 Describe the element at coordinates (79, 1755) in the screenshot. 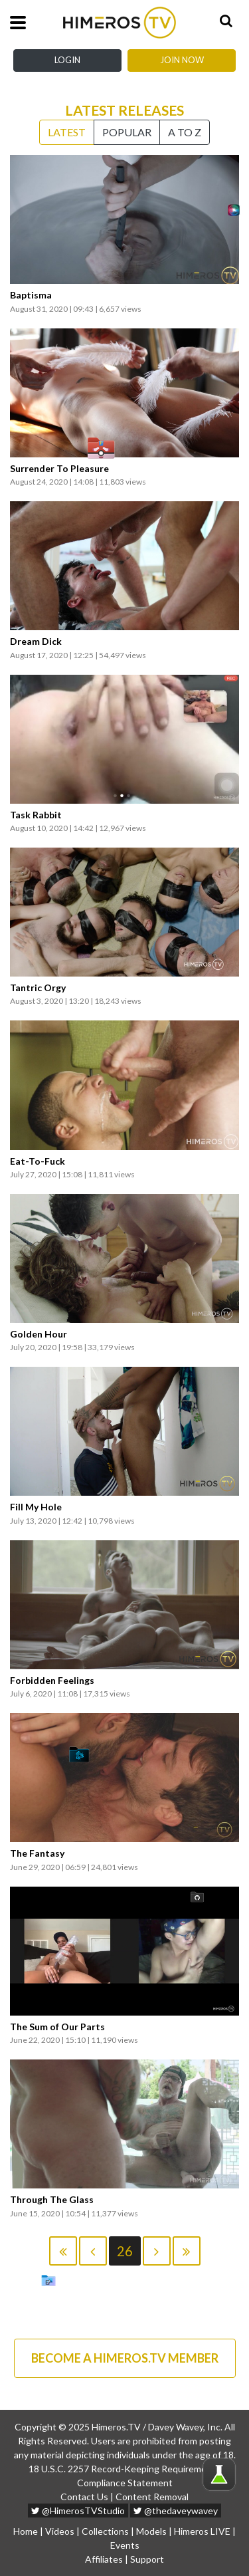

I see `open your Battle.net games folder` at that location.